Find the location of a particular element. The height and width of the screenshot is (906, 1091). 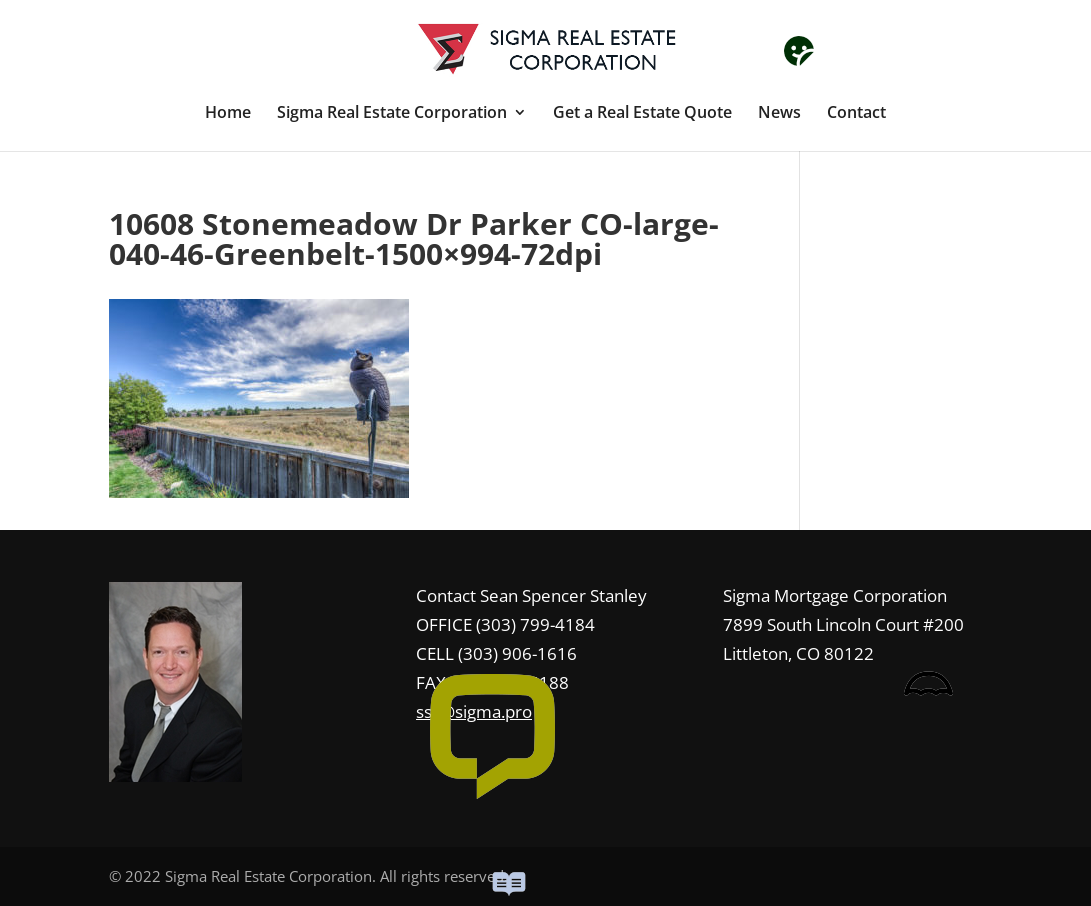

view readme documentation is located at coordinates (509, 884).